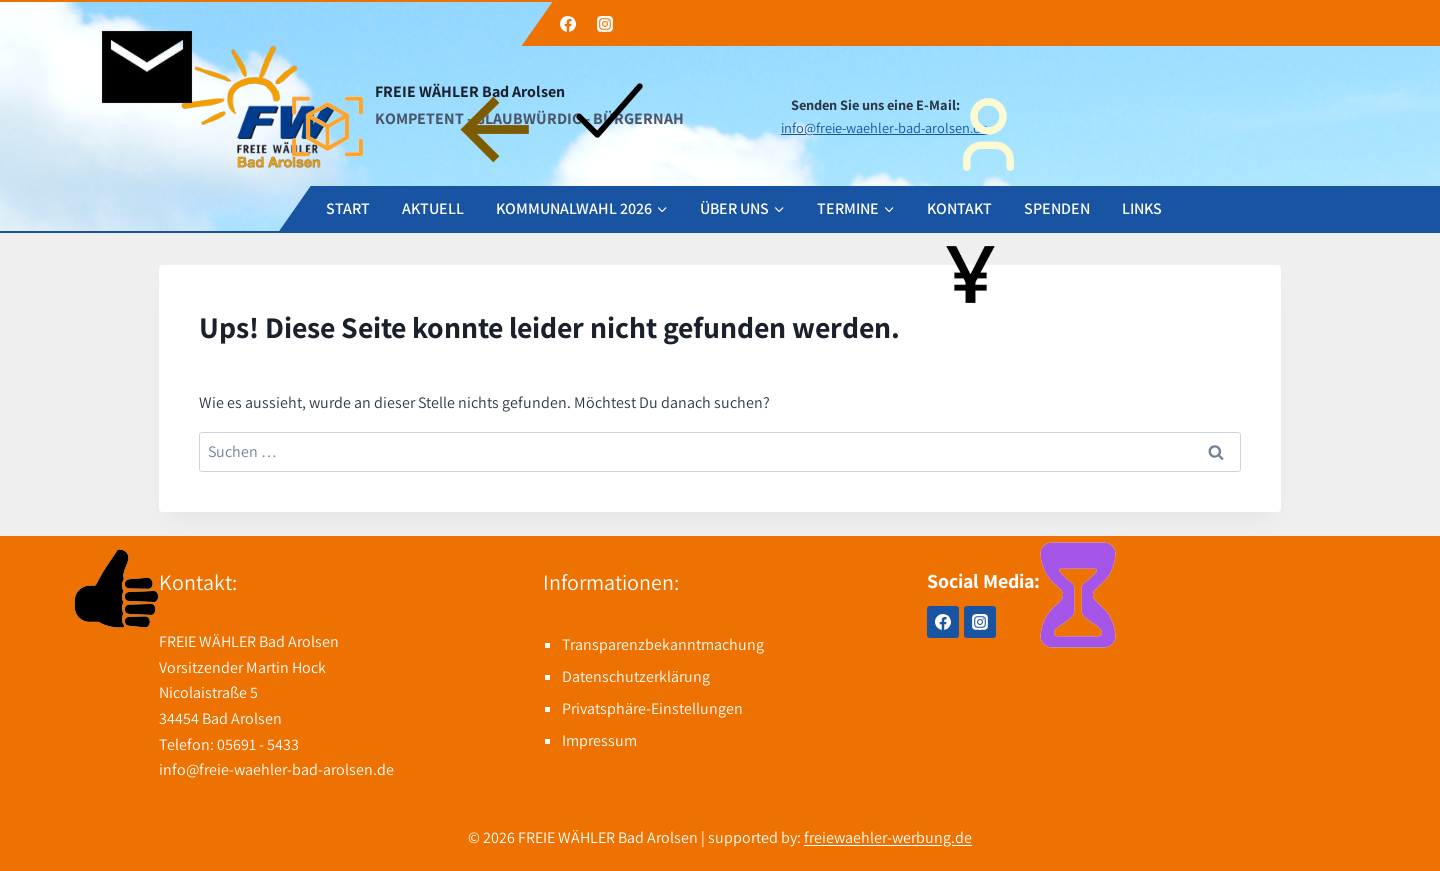  What do you see at coordinates (1078, 595) in the screenshot?
I see `indicates loading or processing in progress` at bounding box center [1078, 595].